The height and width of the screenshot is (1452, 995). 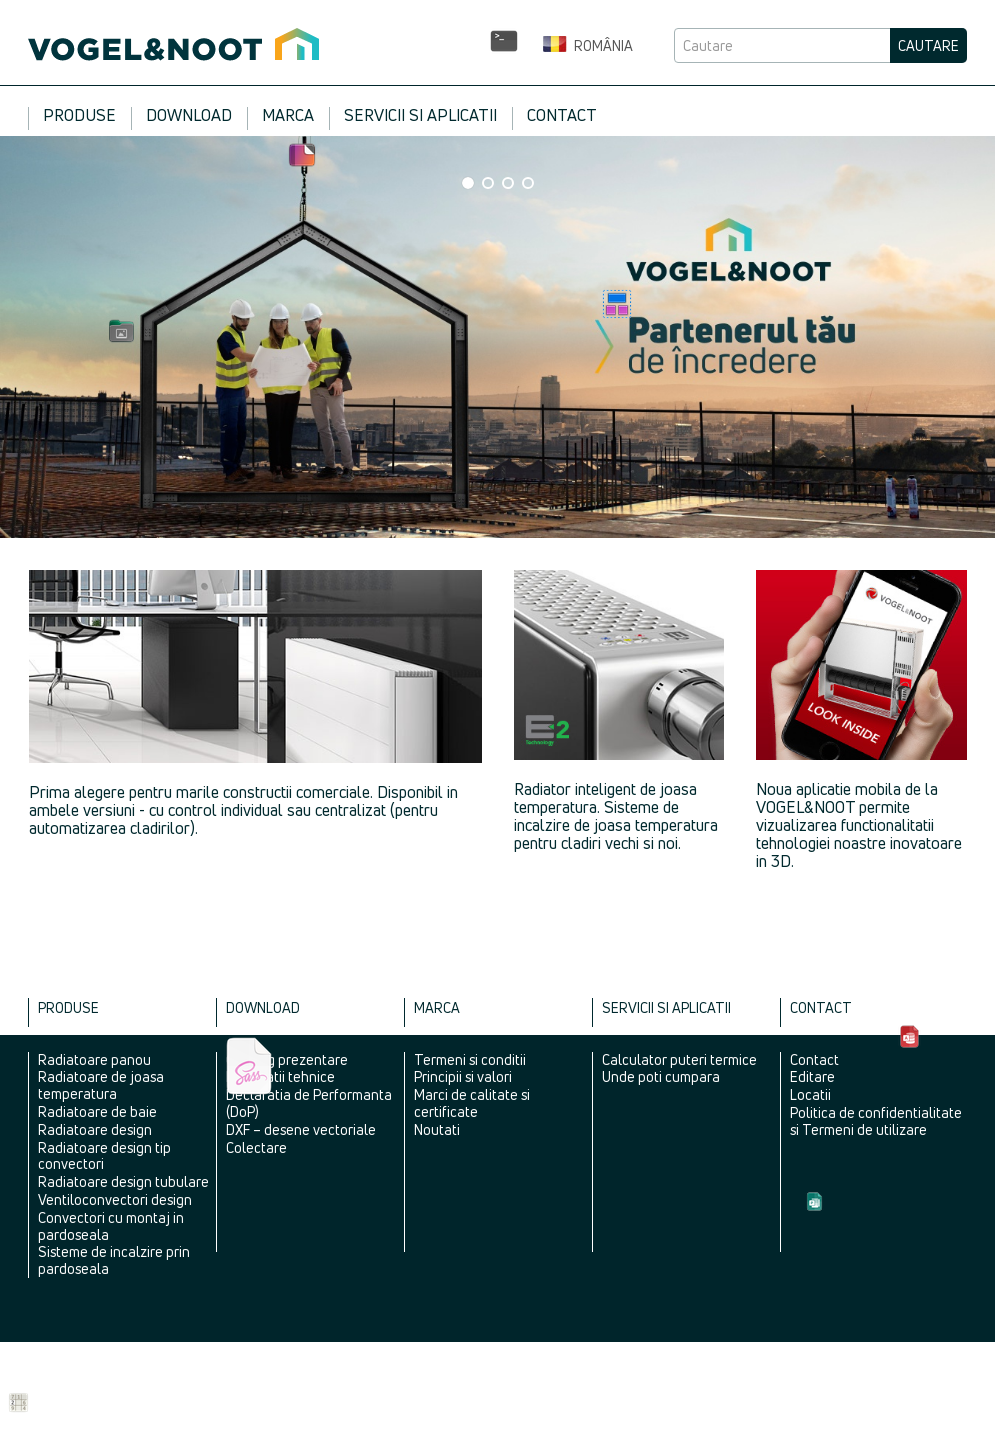 What do you see at coordinates (814, 1201) in the screenshot?
I see `microsoft publisher document file` at bounding box center [814, 1201].